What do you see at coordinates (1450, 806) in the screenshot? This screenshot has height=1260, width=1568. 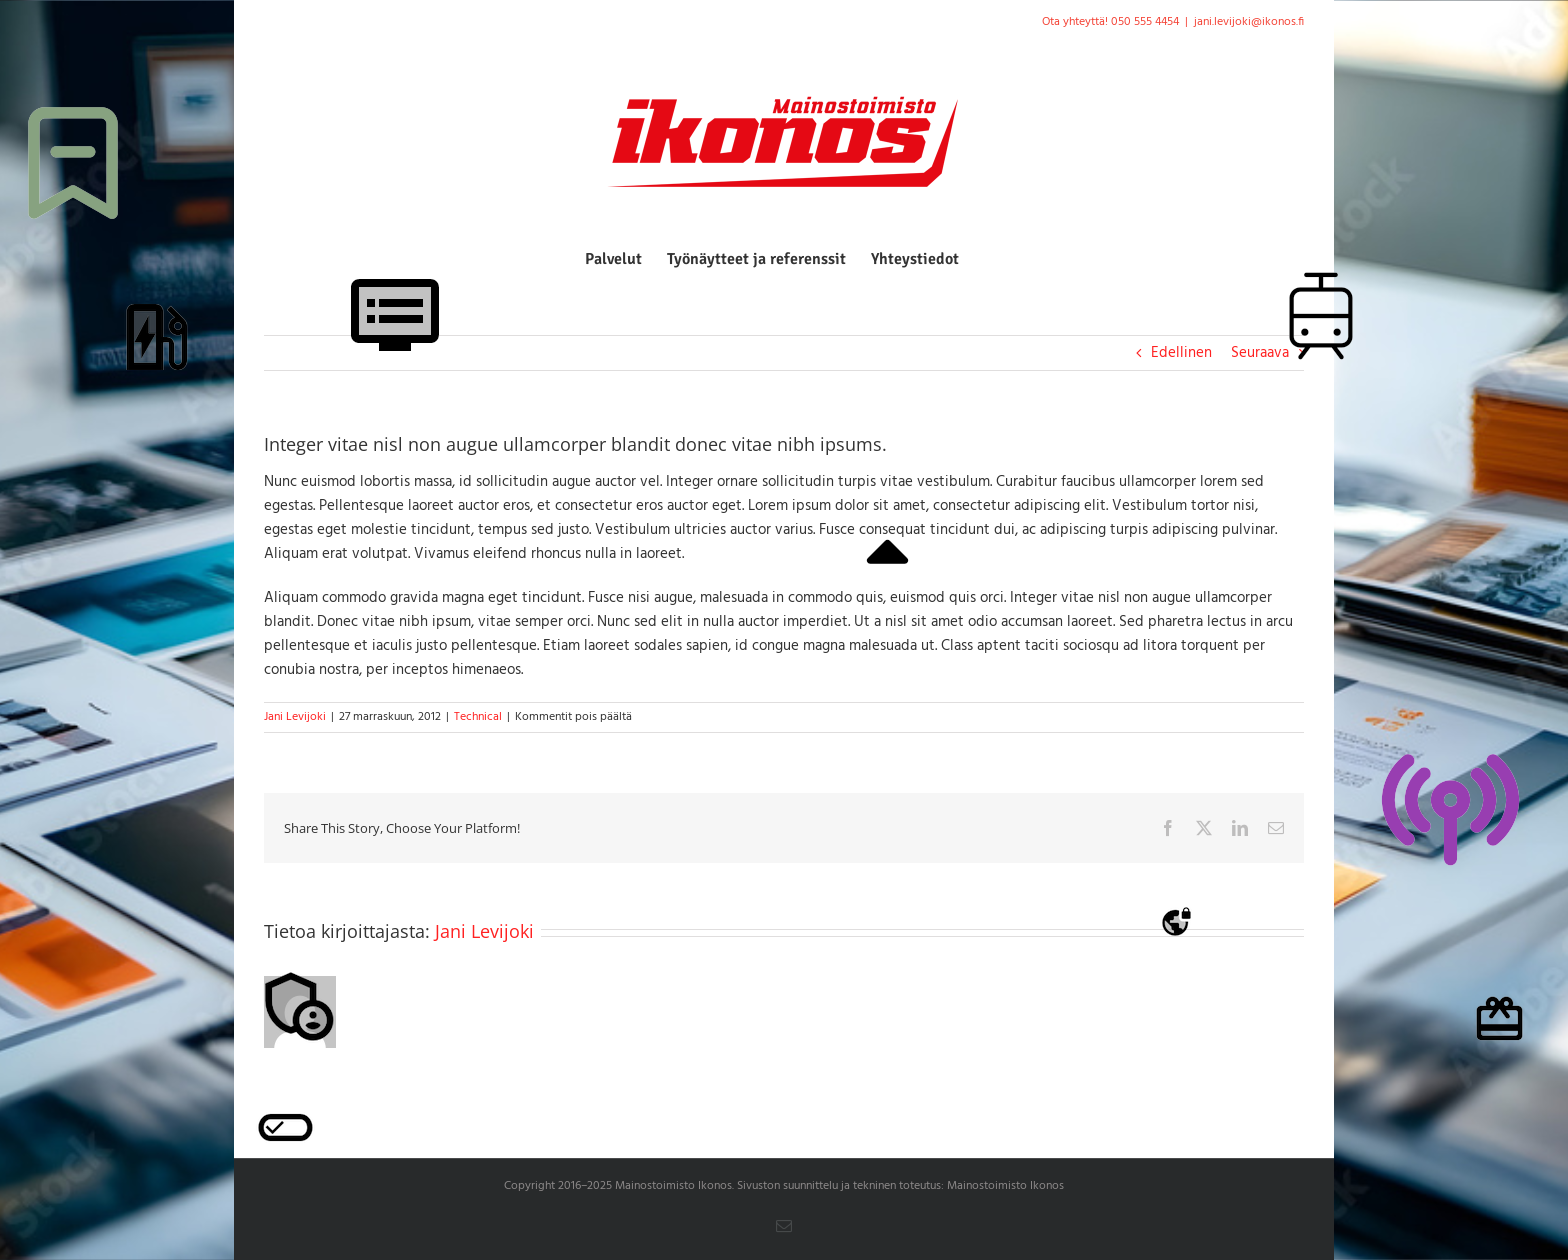 I see `access radio or audio streaming` at bounding box center [1450, 806].